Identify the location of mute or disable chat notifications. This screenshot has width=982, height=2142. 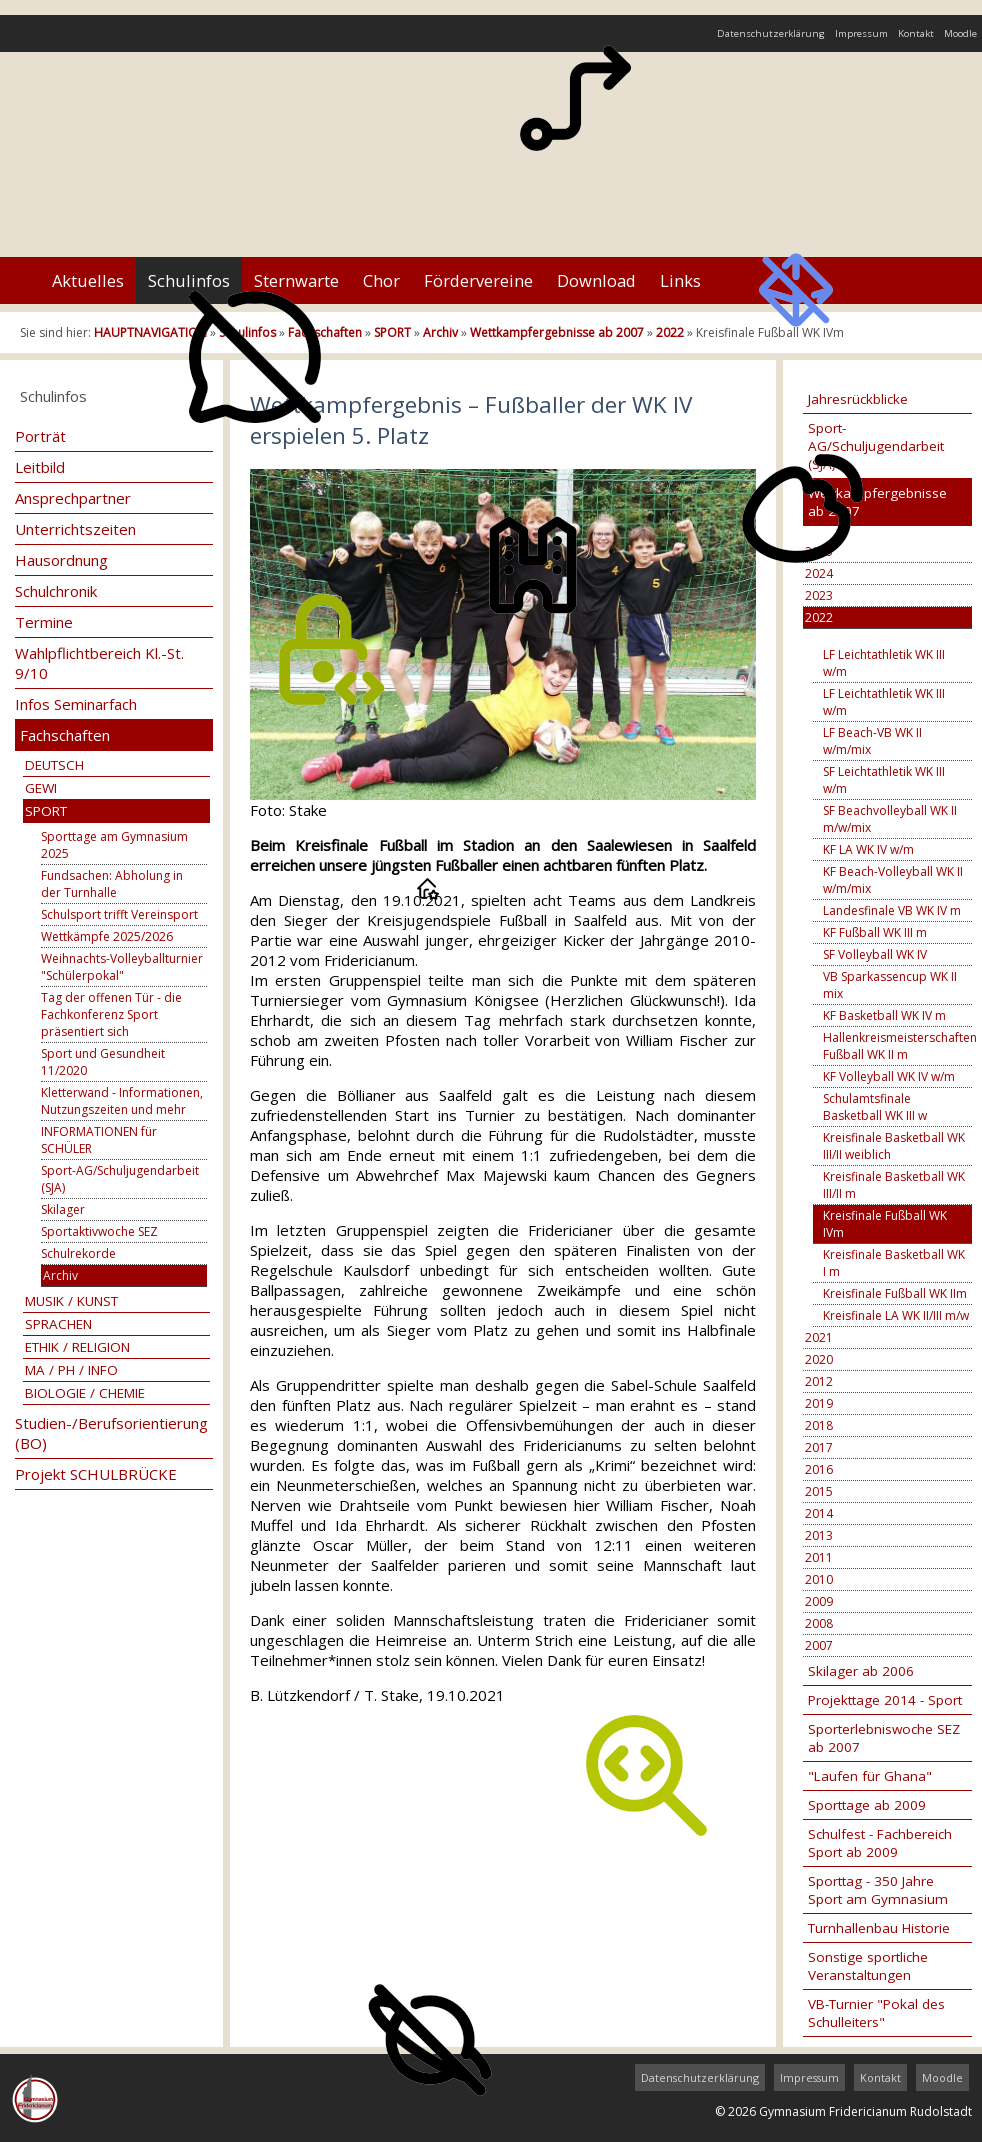
(255, 357).